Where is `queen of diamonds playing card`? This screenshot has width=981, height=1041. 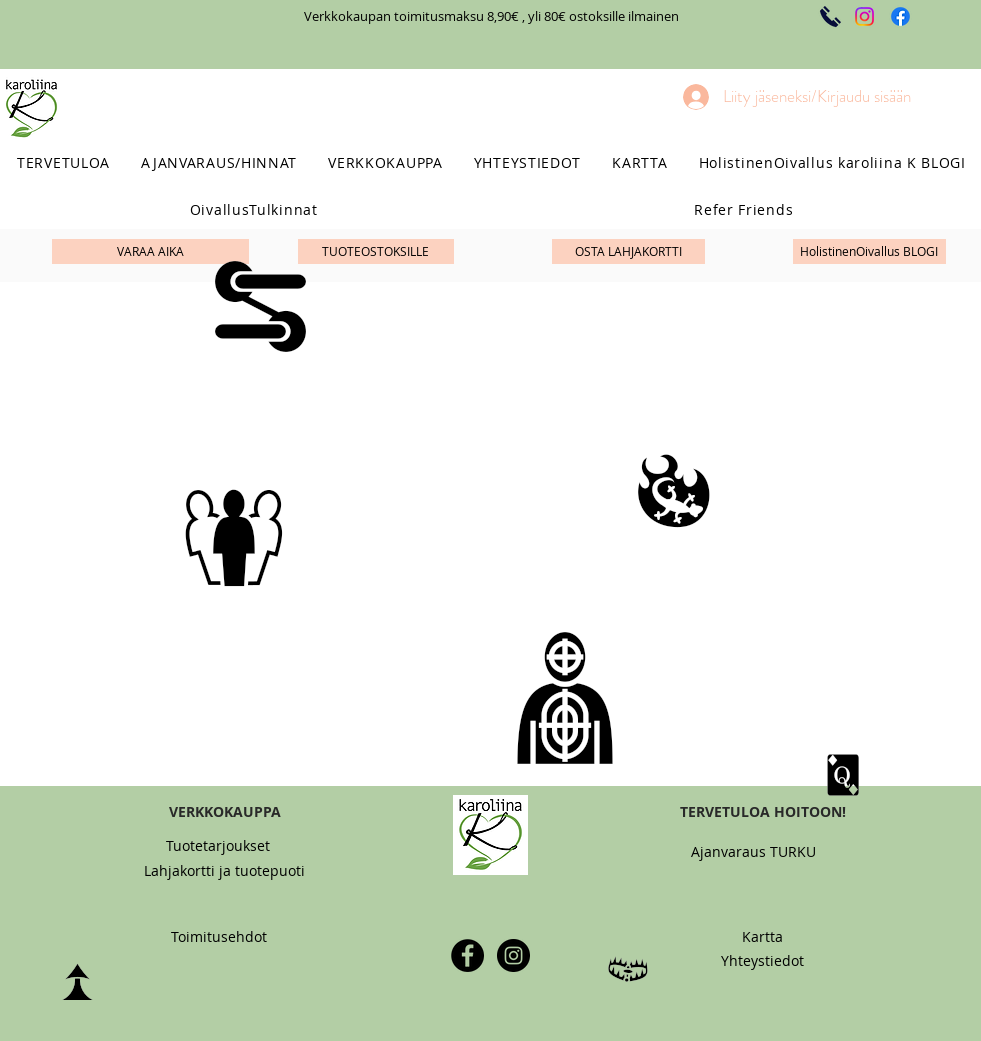
queen of diamonds playing card is located at coordinates (843, 775).